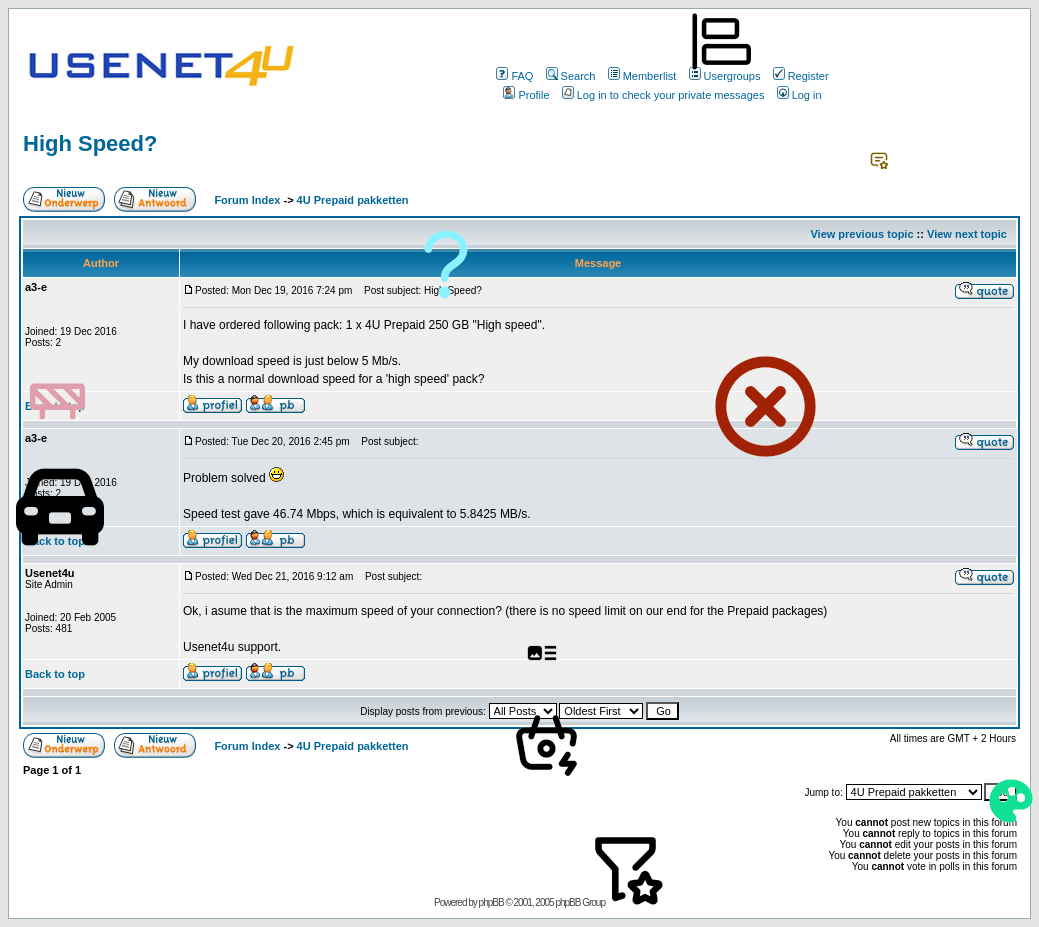 This screenshot has height=927, width=1039. I want to click on align text to the left, so click(720, 41).